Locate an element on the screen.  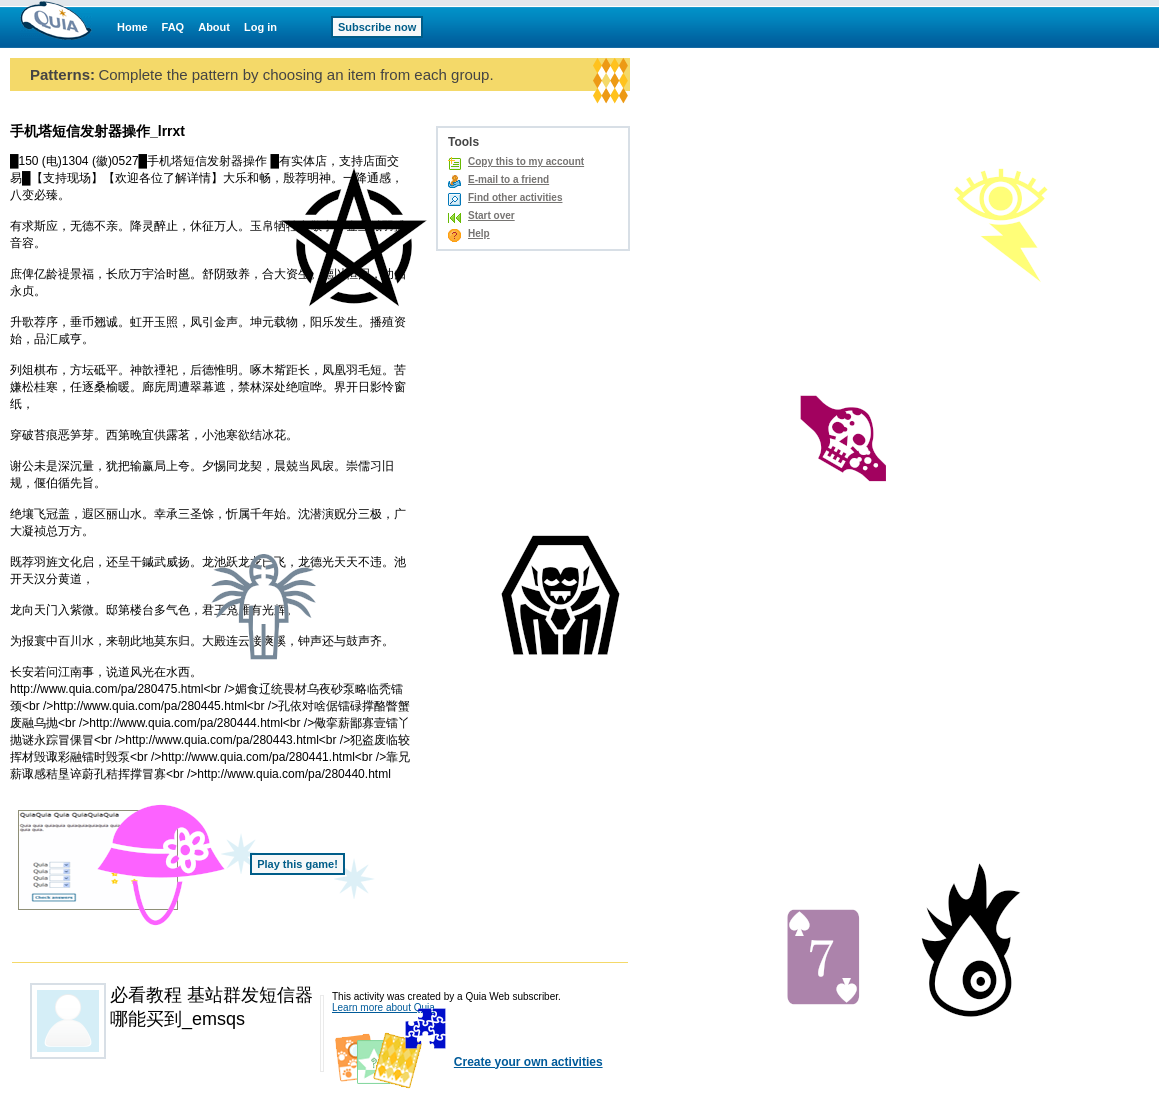
indicates a powerful visual effect or shocking revelation is located at coordinates (1002, 226).